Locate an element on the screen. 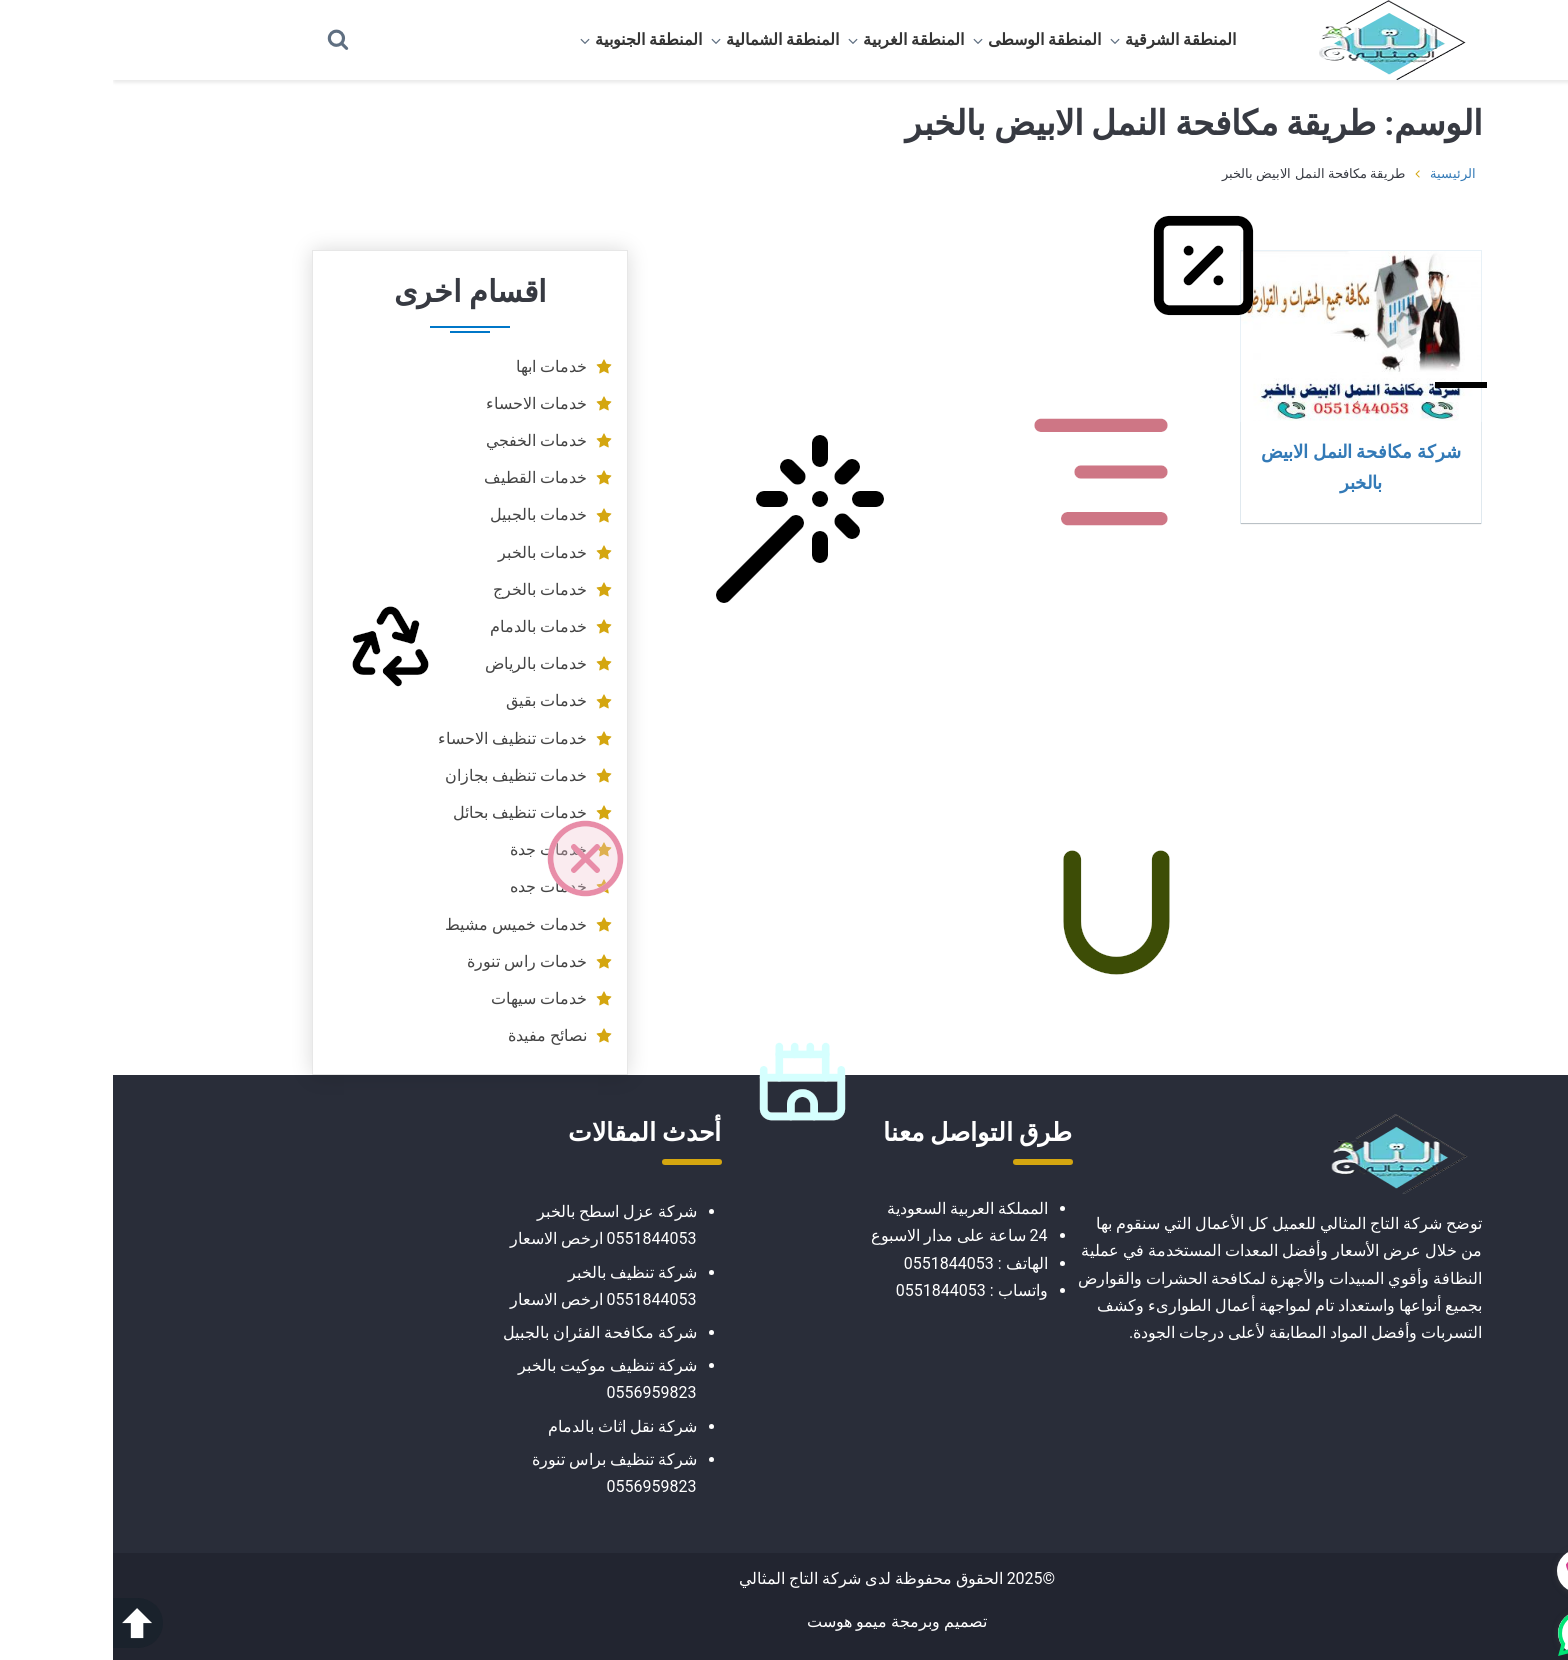 This screenshot has height=1660, width=1568. access castle or fortress-themed game is located at coordinates (802, 1081).